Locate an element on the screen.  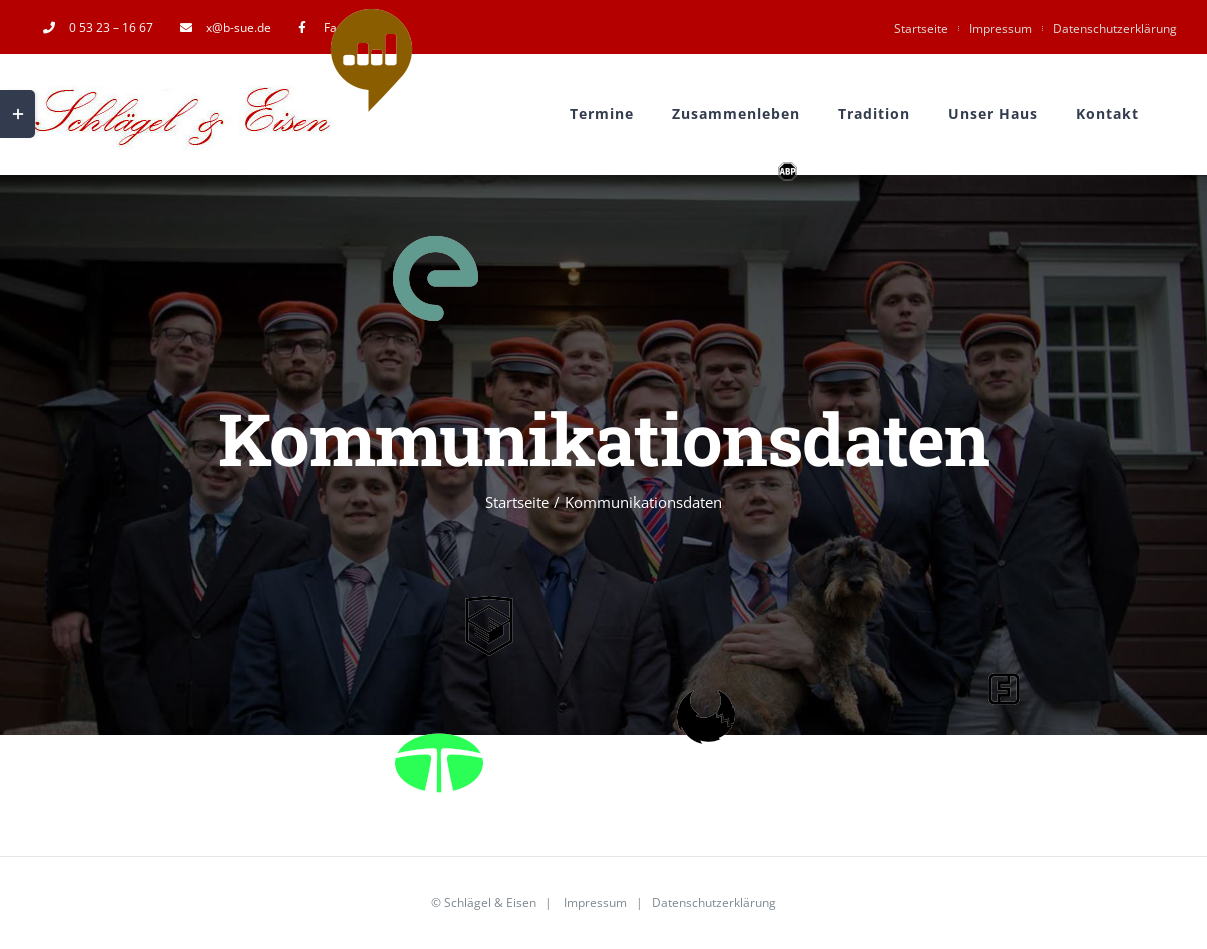
htmlacademy brand logo is located at coordinates (489, 626).